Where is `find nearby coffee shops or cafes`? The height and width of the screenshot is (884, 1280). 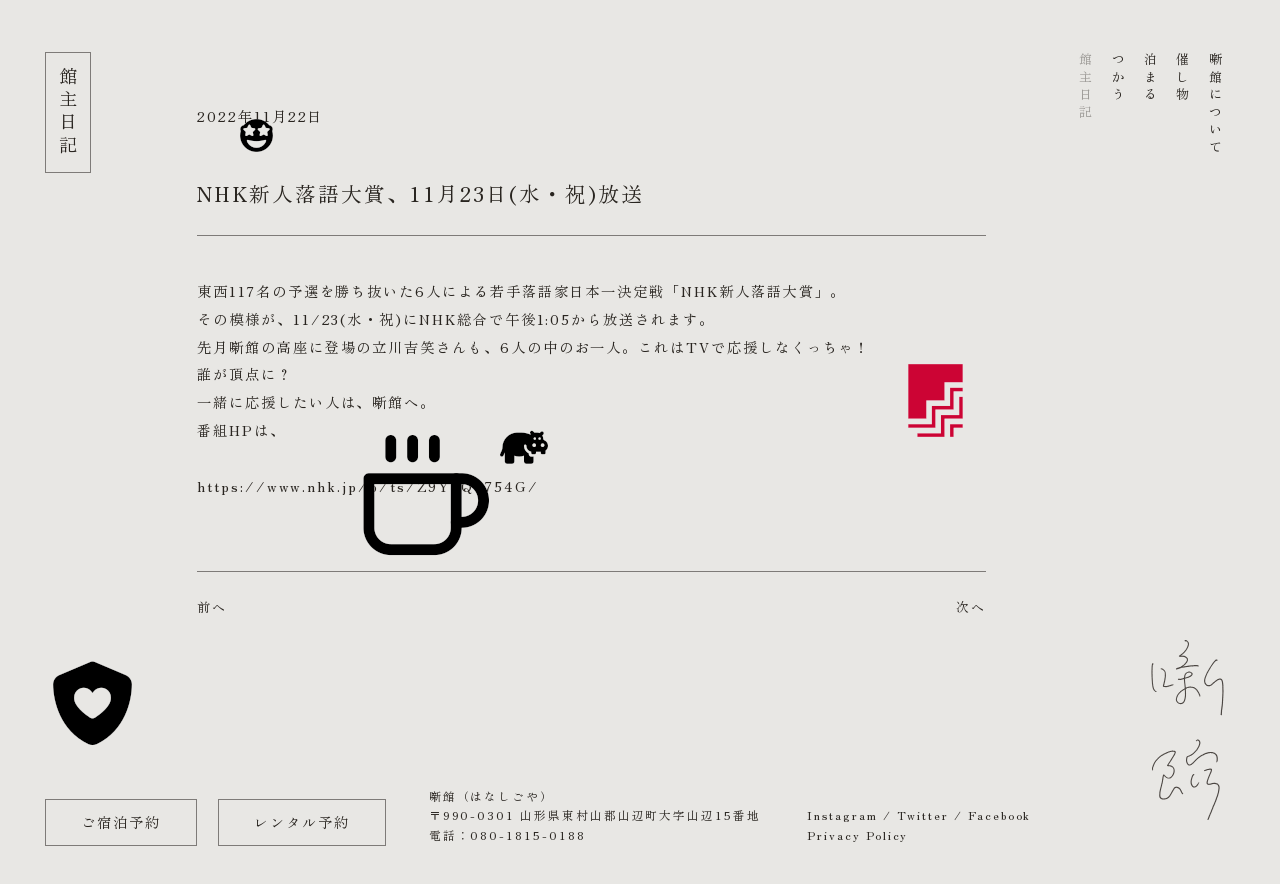 find nearby coffee shops or cafes is located at coordinates (423, 500).